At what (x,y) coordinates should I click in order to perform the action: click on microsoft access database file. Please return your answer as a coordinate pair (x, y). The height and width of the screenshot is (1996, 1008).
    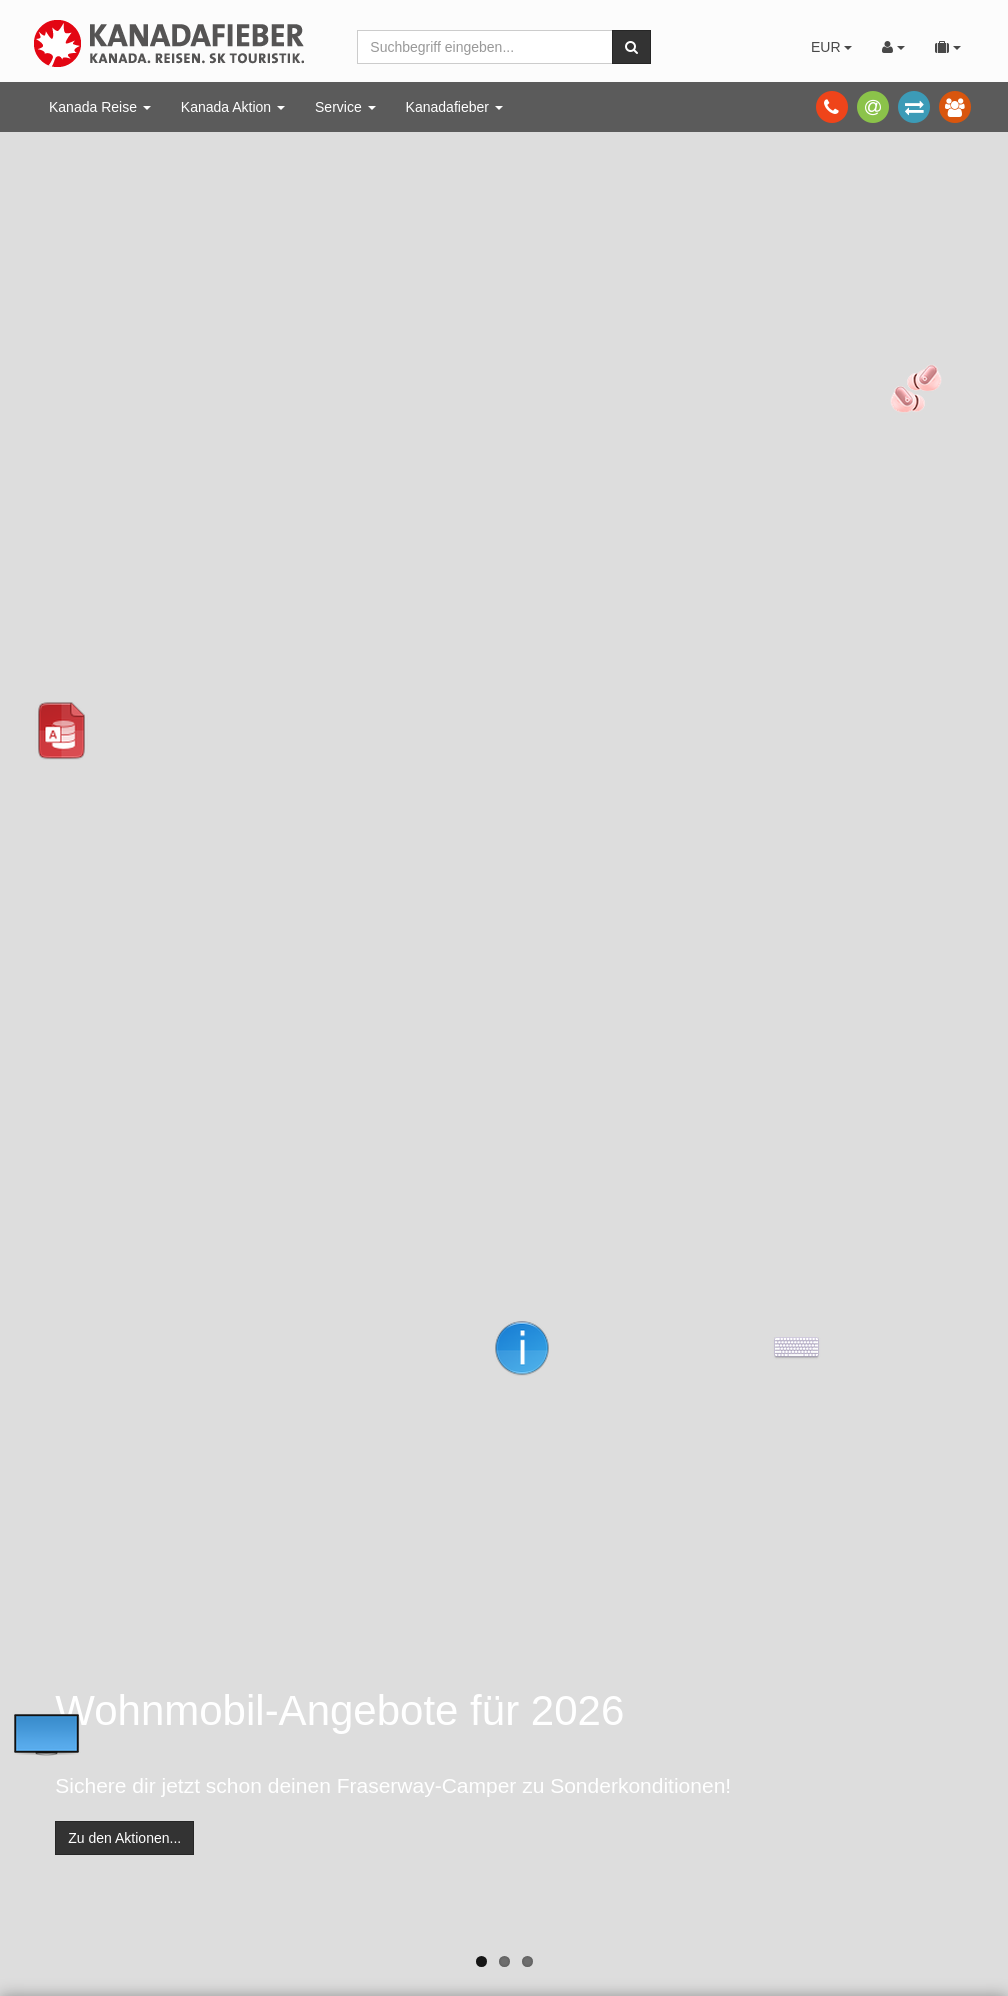
    Looking at the image, I should click on (61, 730).